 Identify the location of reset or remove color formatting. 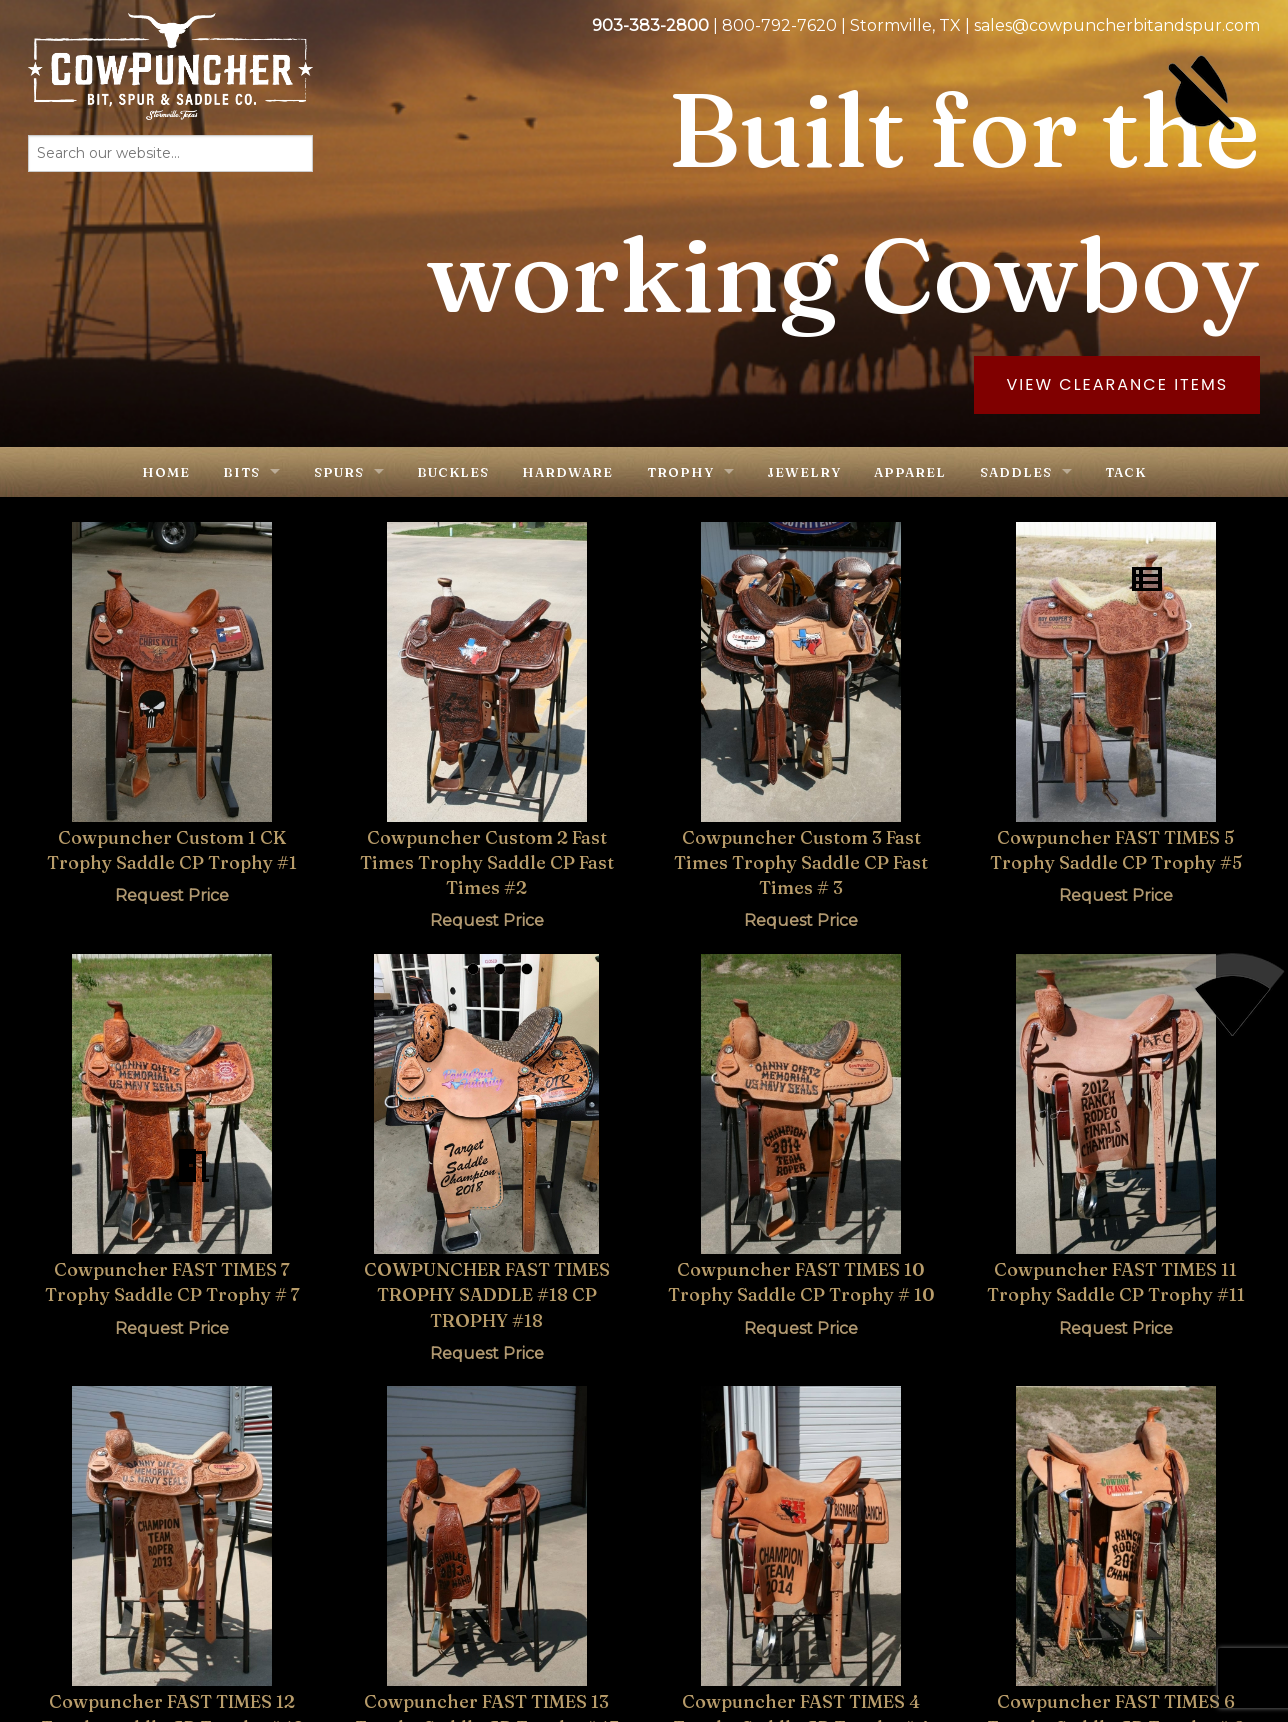
(1201, 91).